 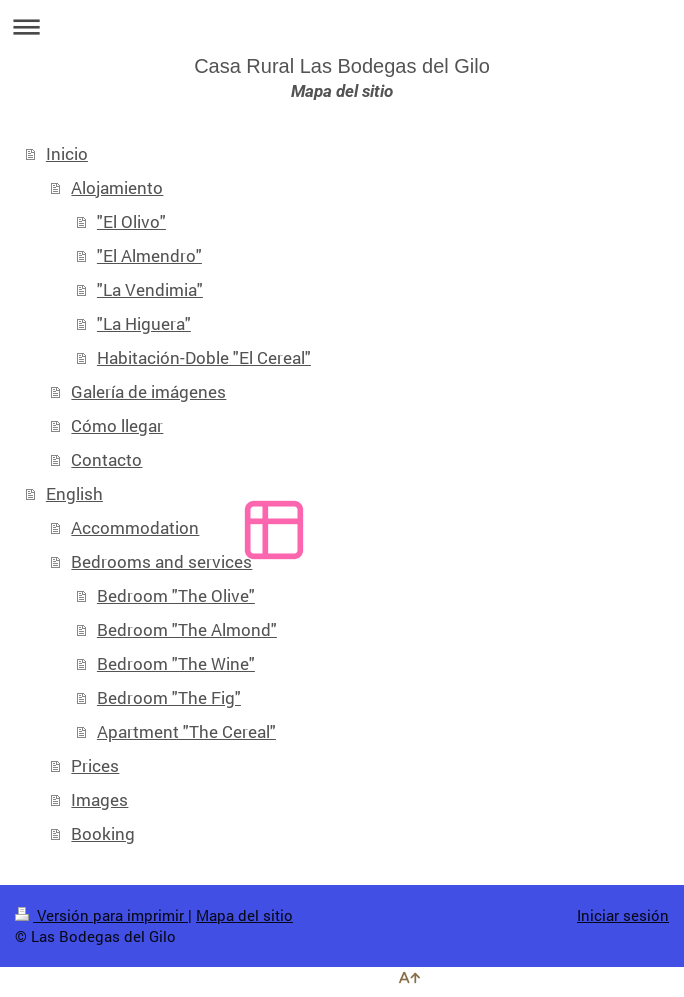 I want to click on increase font size, so click(x=409, y=978).